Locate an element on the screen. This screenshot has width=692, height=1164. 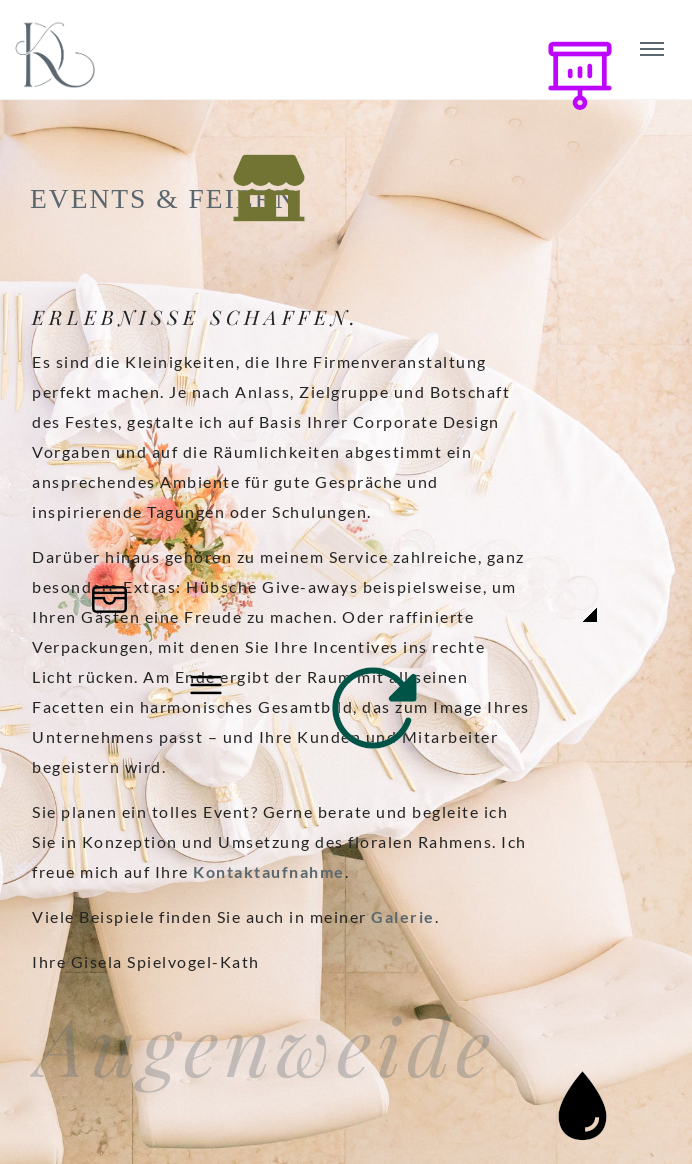
indicates water usage or hydration tracking is located at coordinates (582, 1106).